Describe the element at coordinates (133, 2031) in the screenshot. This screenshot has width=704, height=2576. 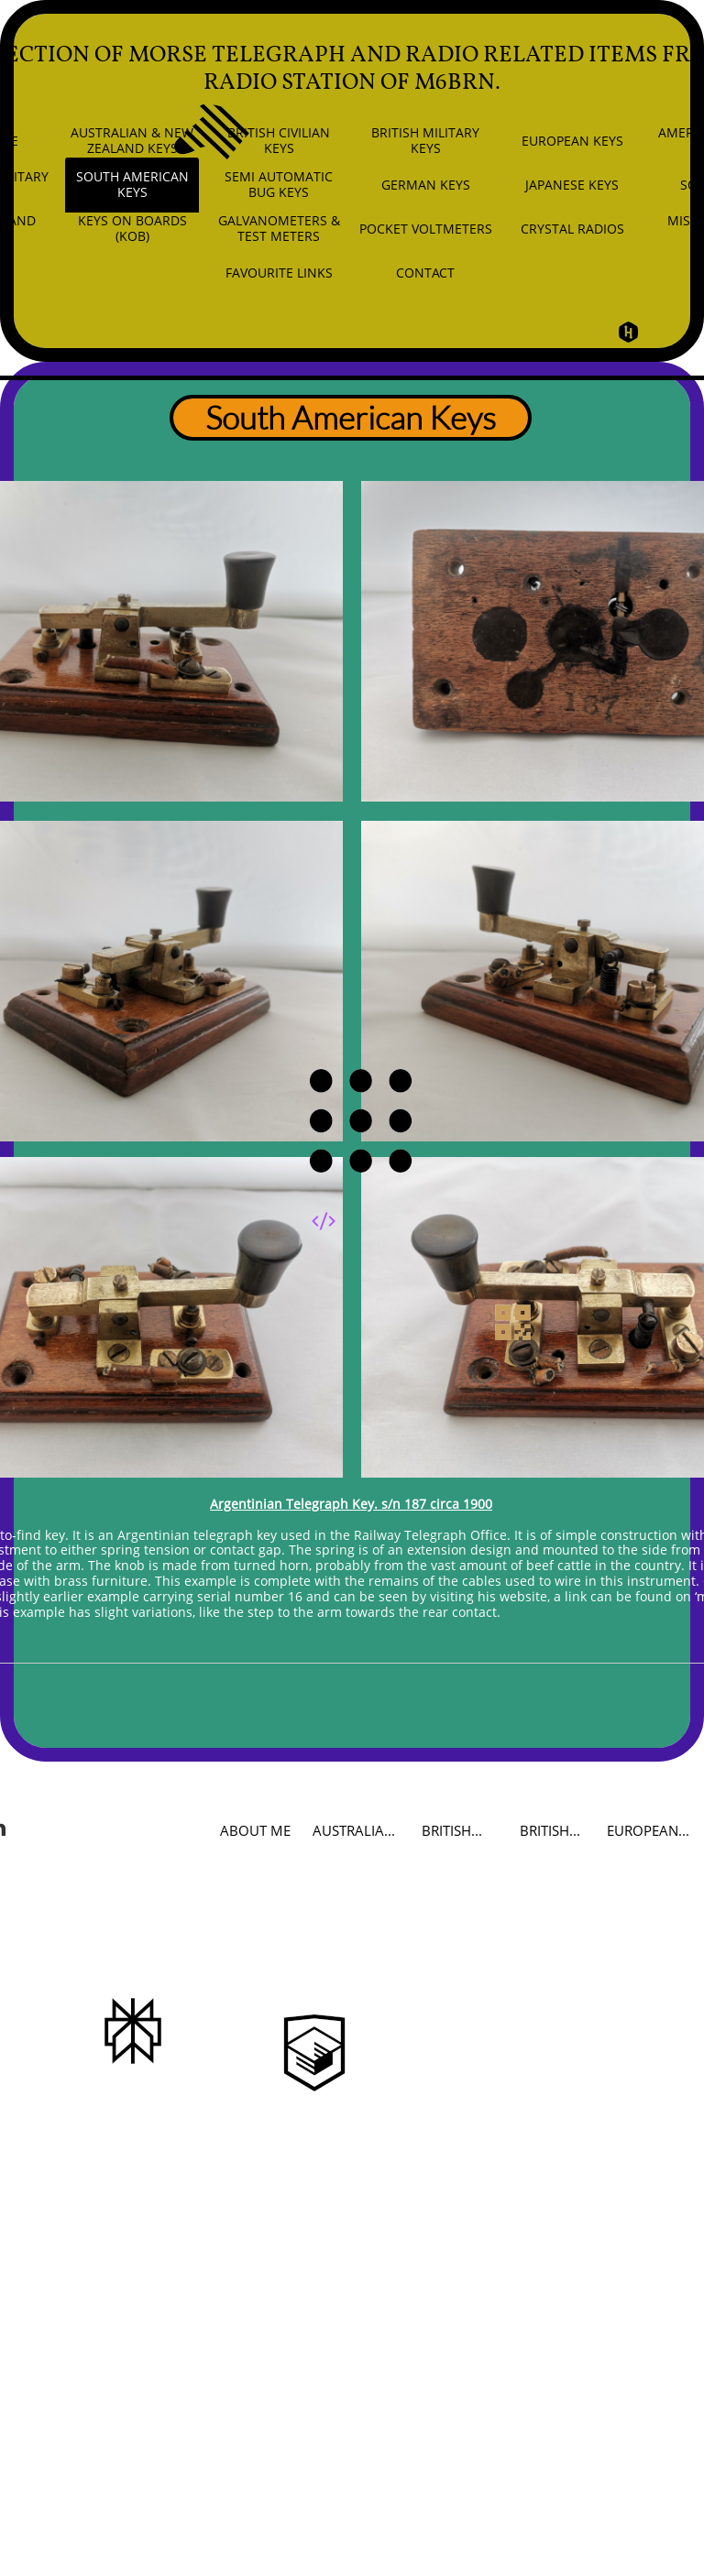
I see `open the perplexity AI app` at that location.